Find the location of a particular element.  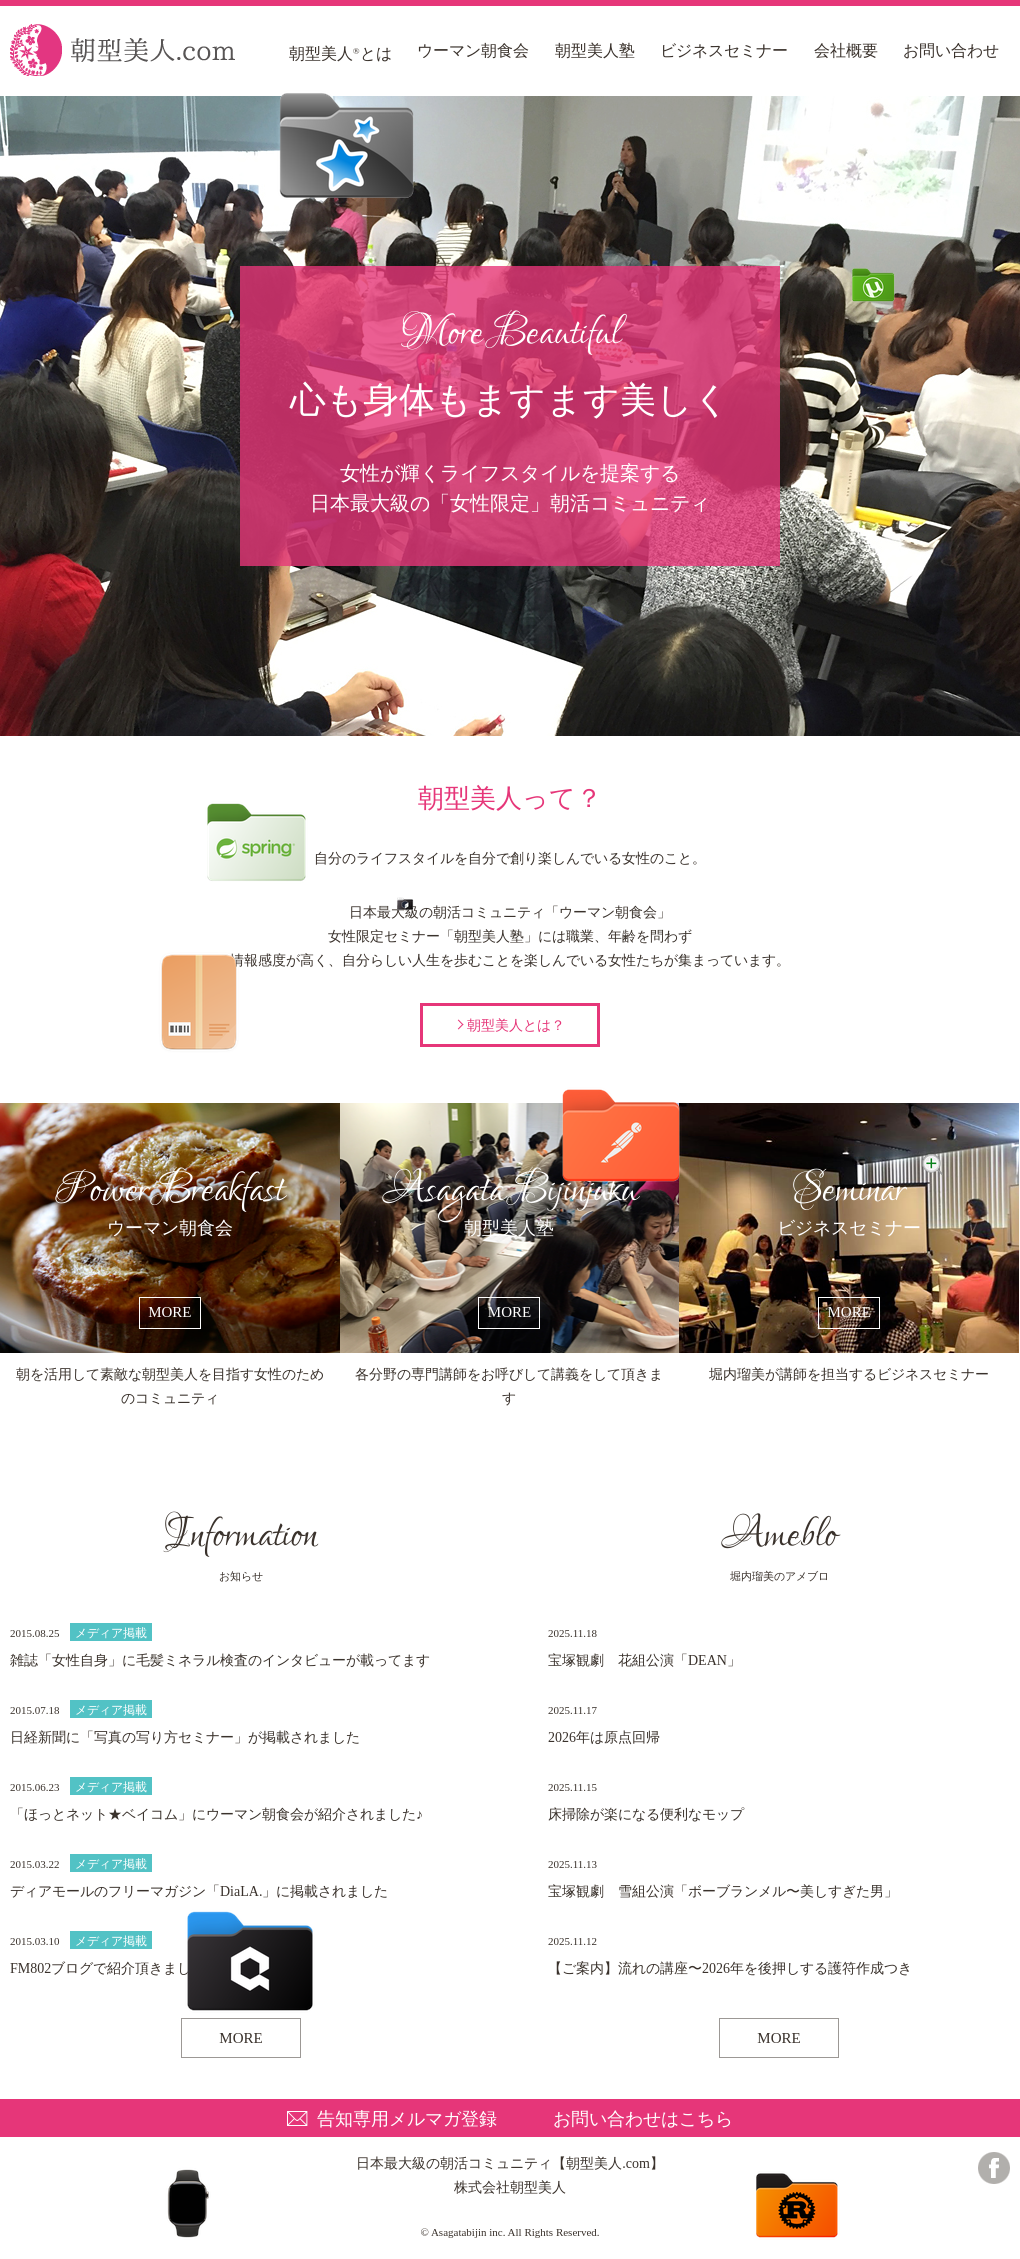

open your Anki flashcard collection folder is located at coordinates (346, 149).